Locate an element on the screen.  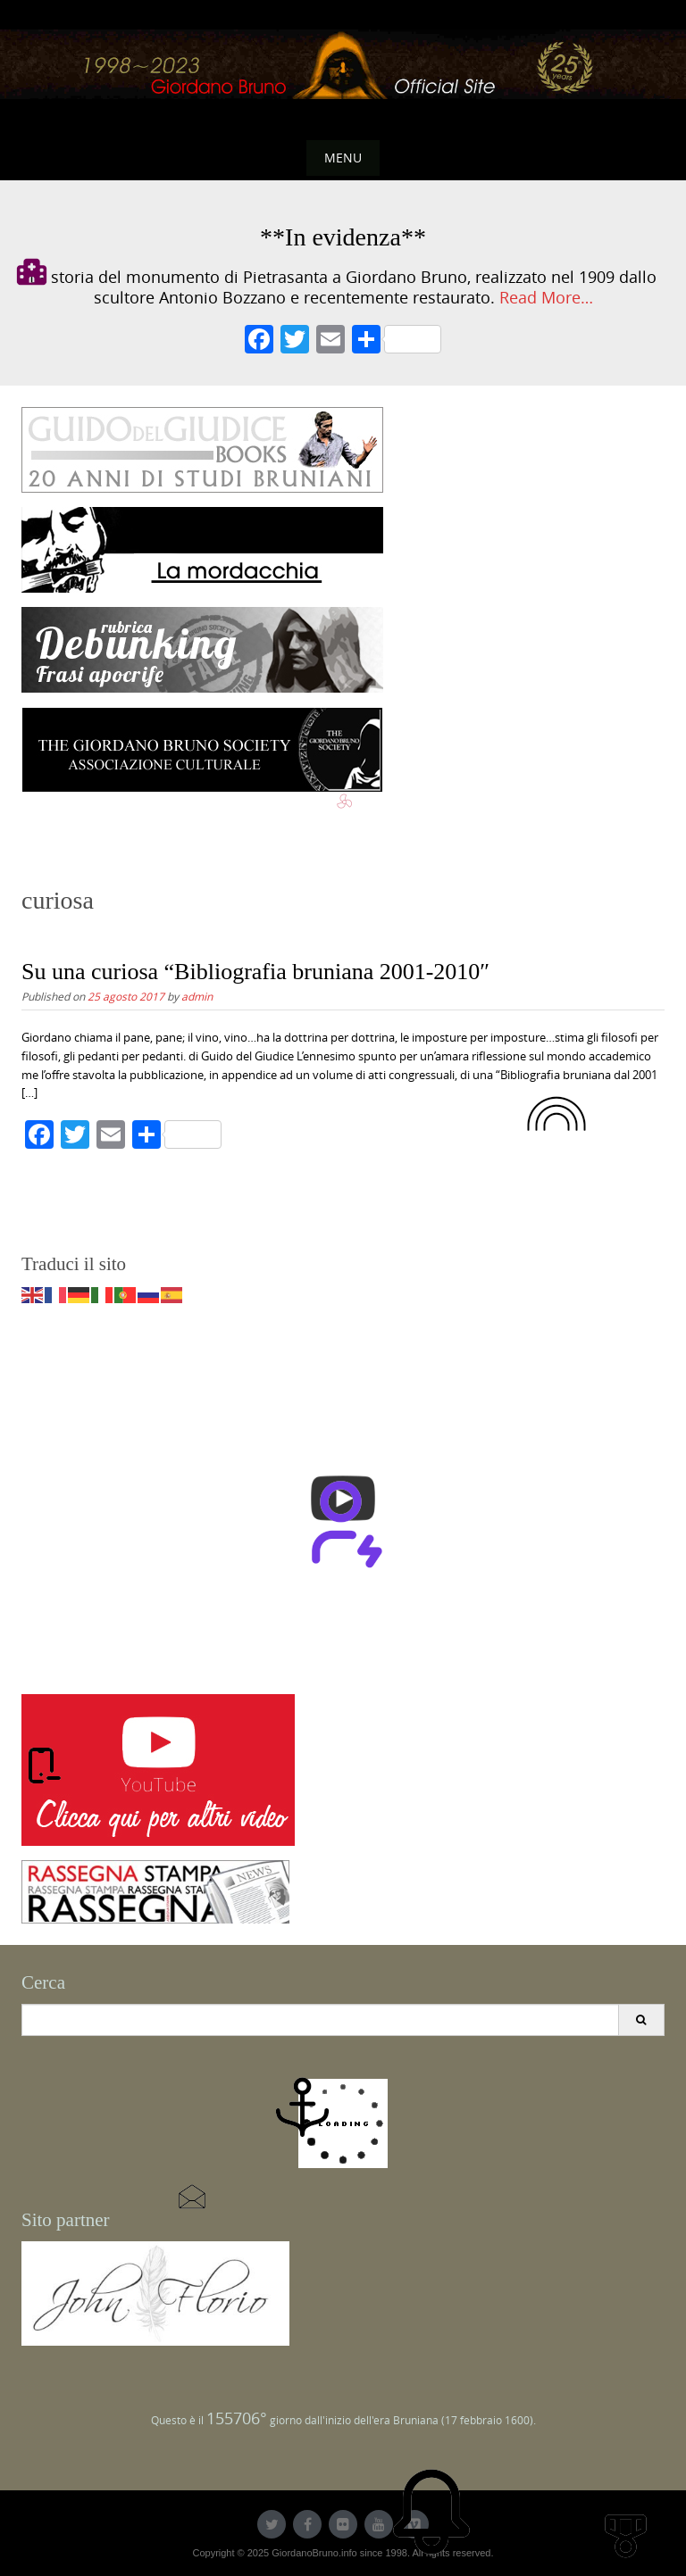
remove a mobile device from your account is located at coordinates (41, 1766).